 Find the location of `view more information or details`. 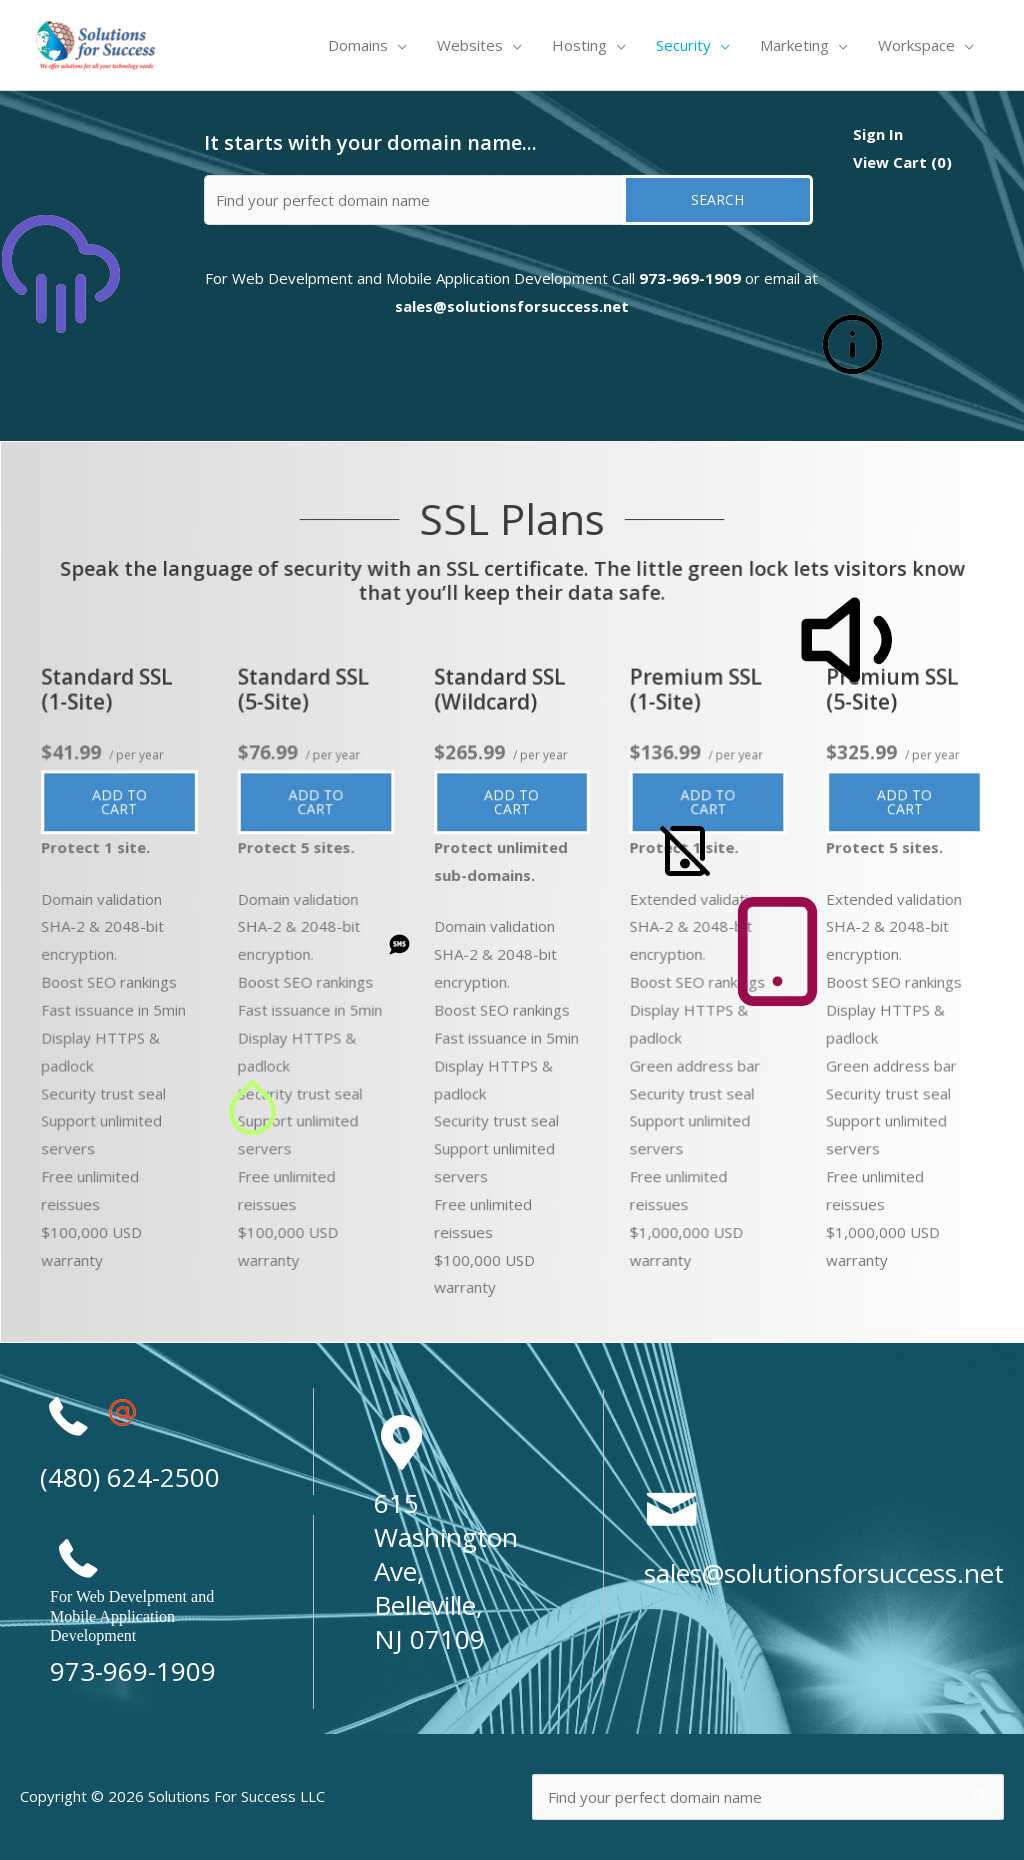

view more information or details is located at coordinates (852, 344).